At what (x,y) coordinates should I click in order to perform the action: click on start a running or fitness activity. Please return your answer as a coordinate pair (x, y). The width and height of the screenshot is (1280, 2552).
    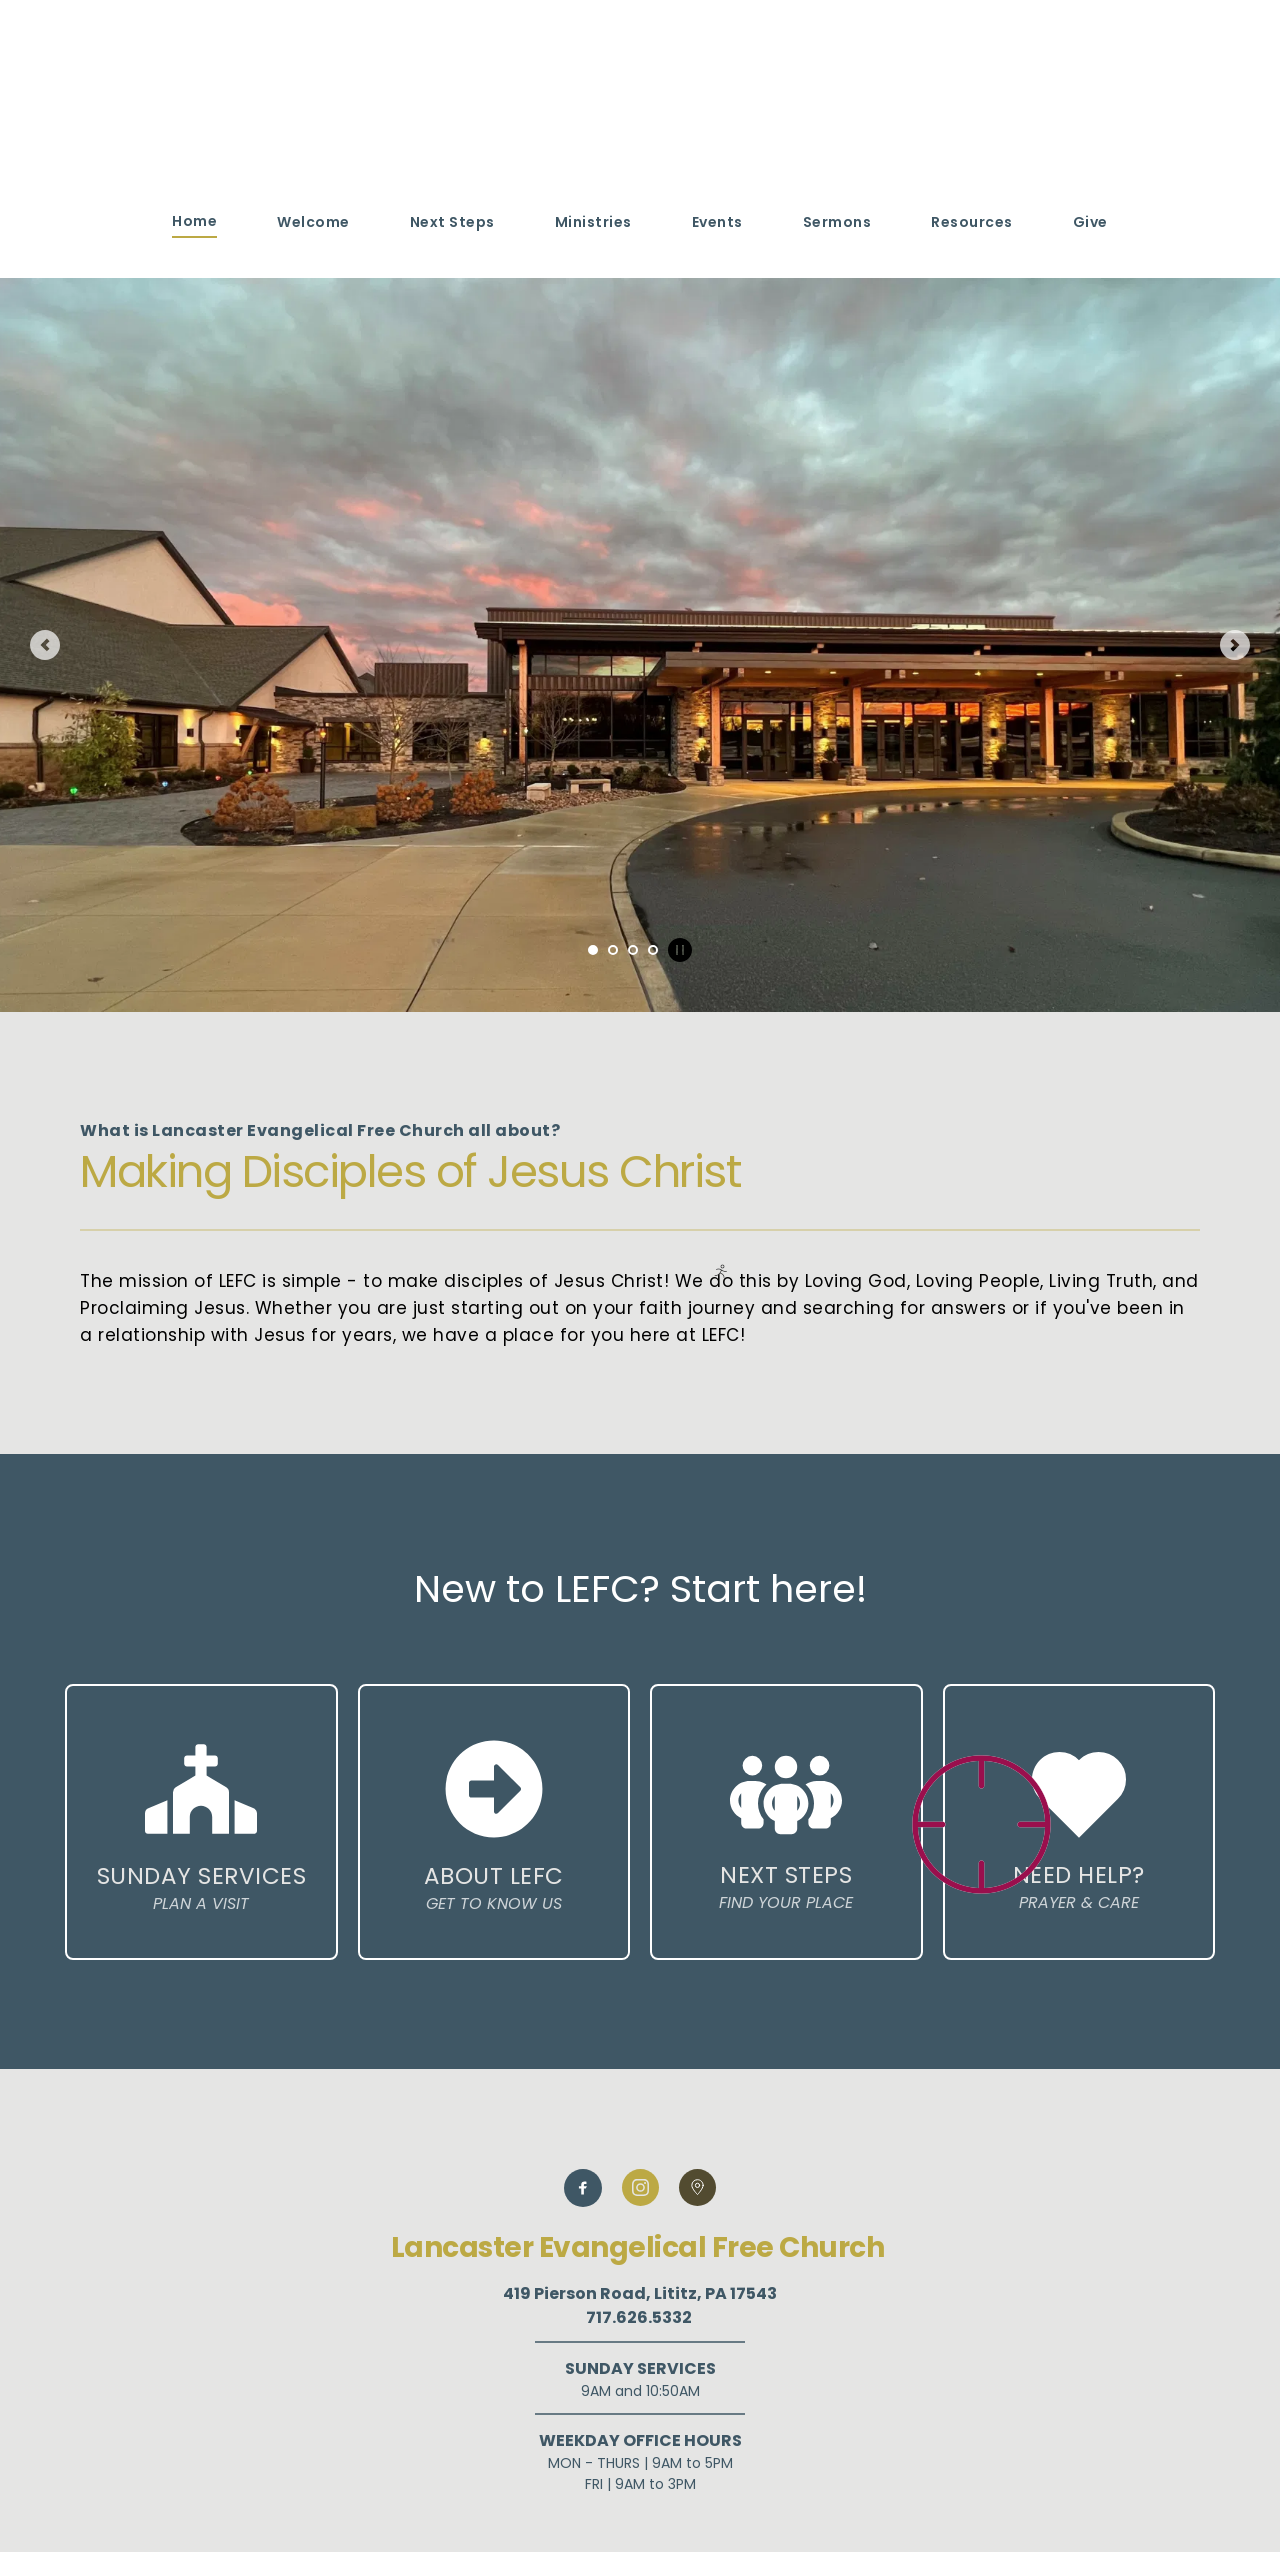
    Looking at the image, I should click on (721, 1271).